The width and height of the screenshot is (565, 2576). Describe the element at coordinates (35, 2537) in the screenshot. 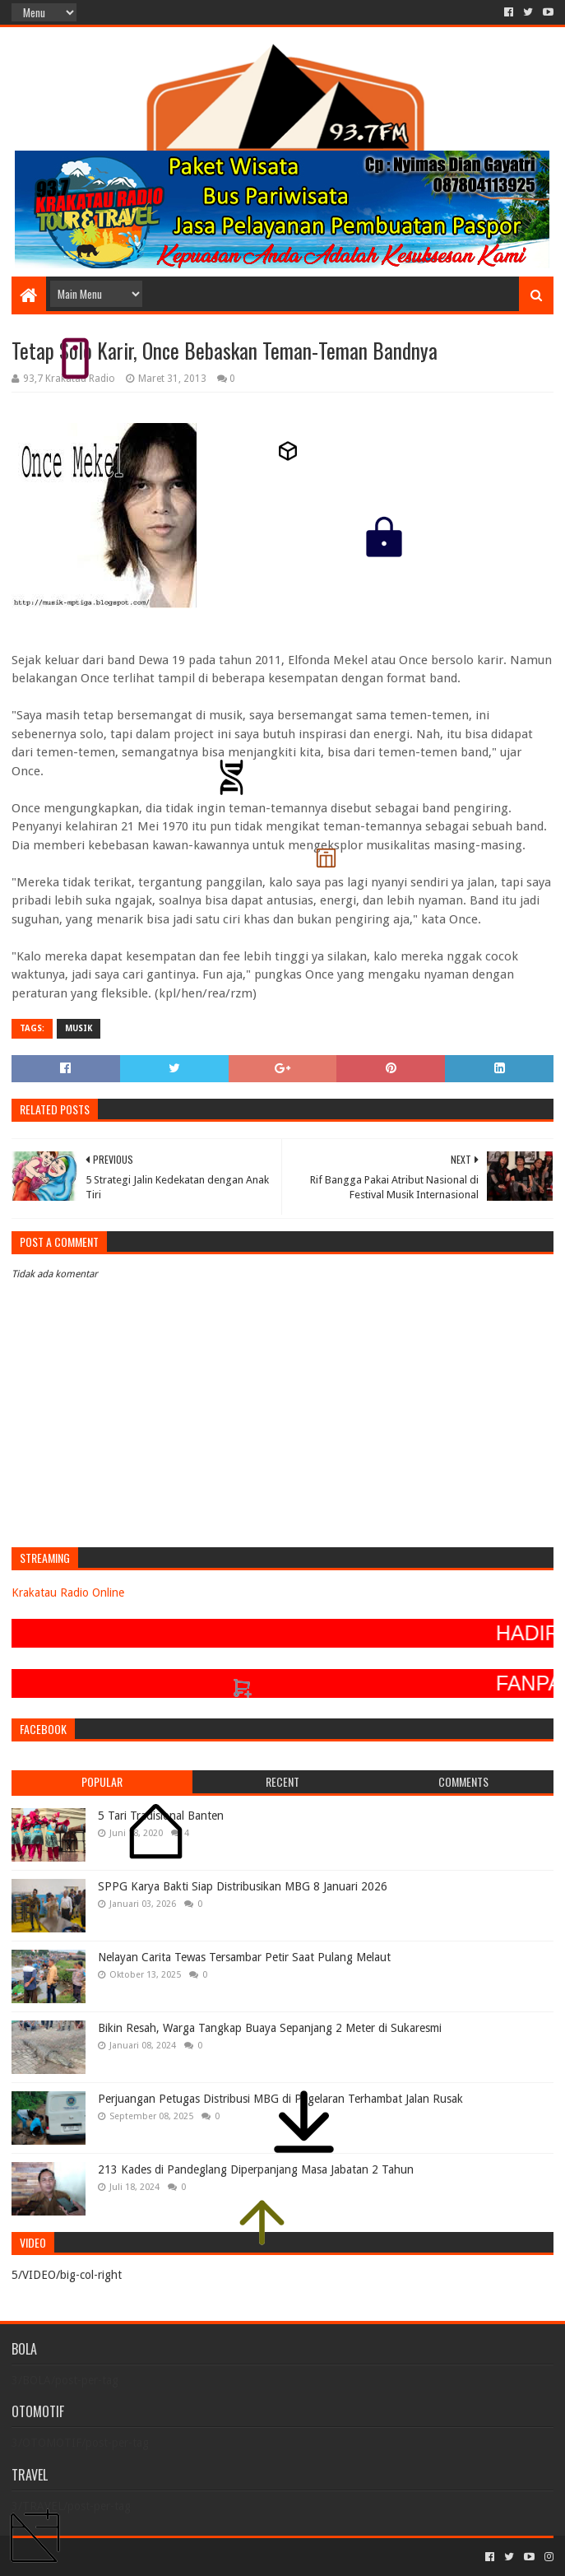

I see `disable calendar or scheduling features` at that location.